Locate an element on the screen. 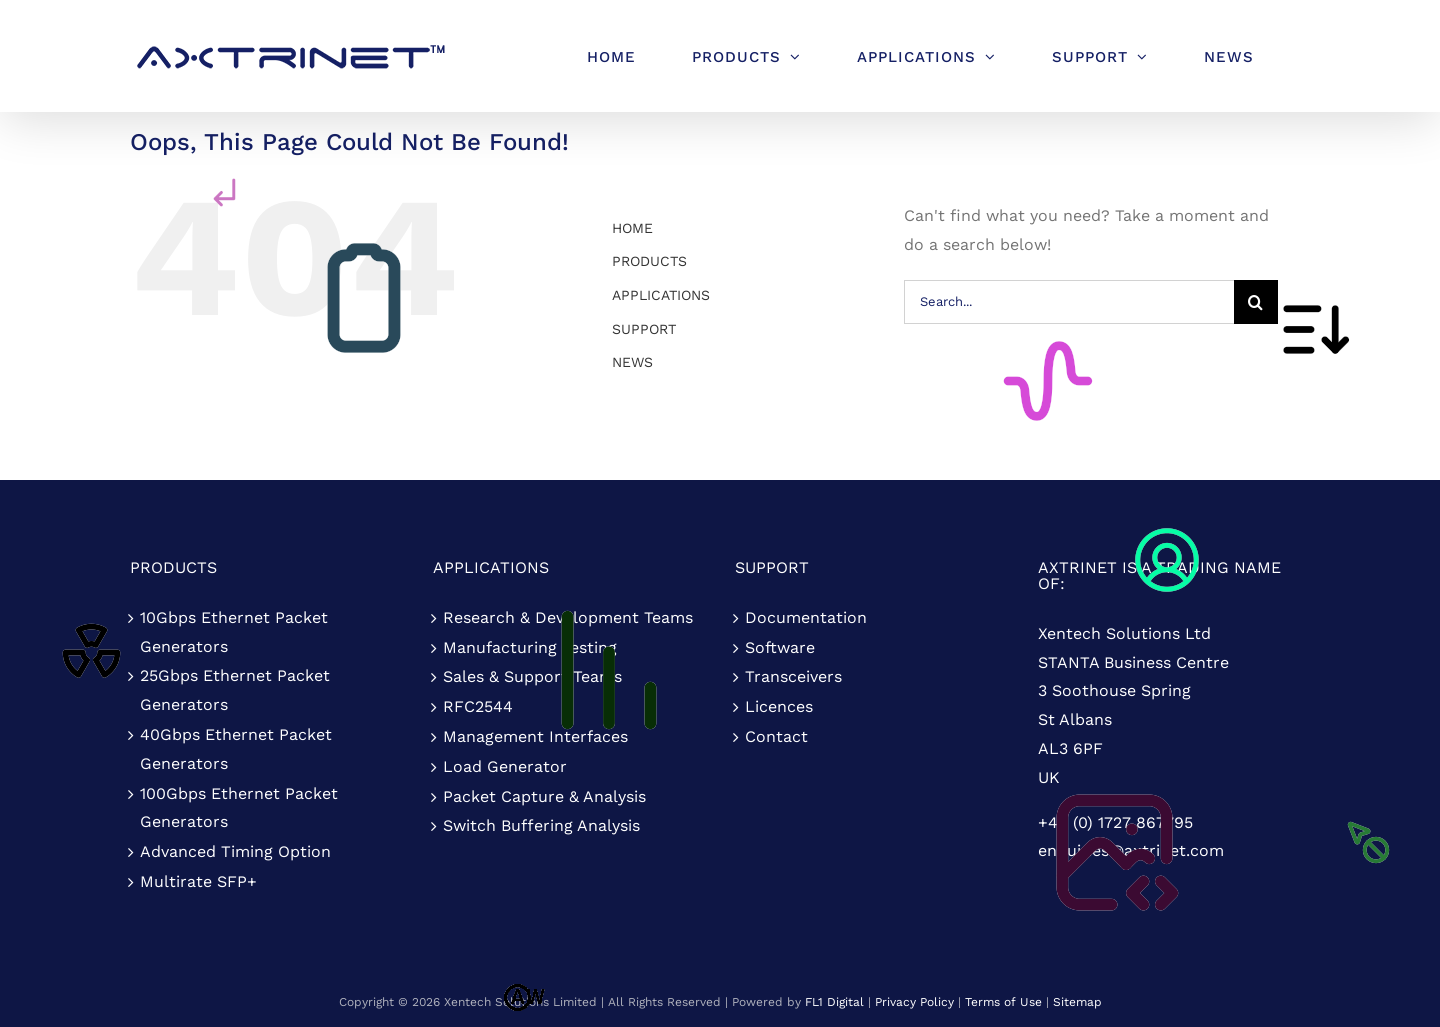 The height and width of the screenshot is (1027, 1440). indicates empty battery status is located at coordinates (364, 298).